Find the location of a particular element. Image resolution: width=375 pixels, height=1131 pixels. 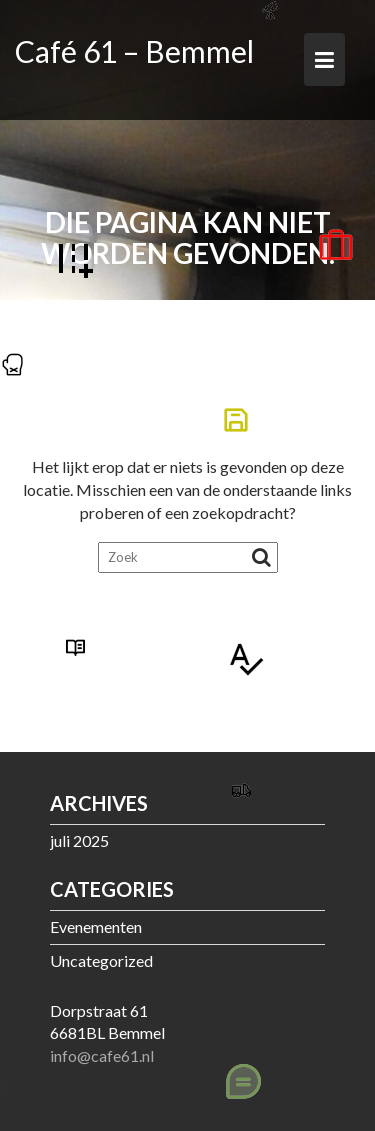

add a new road to the map is located at coordinates (73, 258).